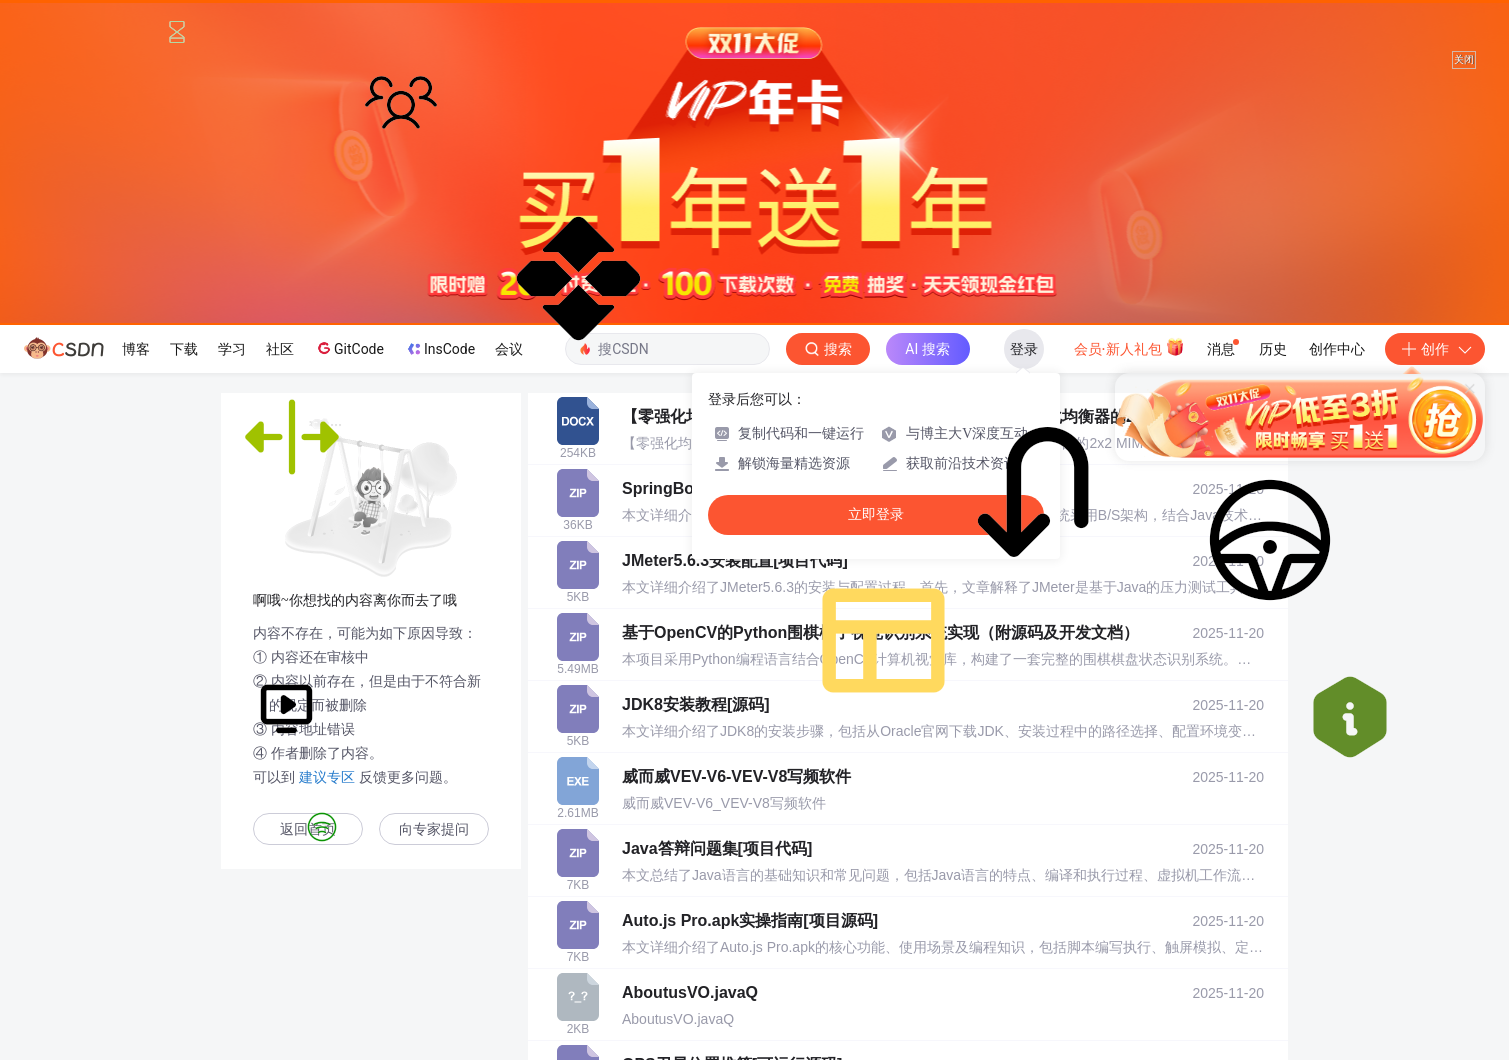  What do you see at coordinates (177, 32) in the screenshot?
I see `indicates time is running low` at bounding box center [177, 32].